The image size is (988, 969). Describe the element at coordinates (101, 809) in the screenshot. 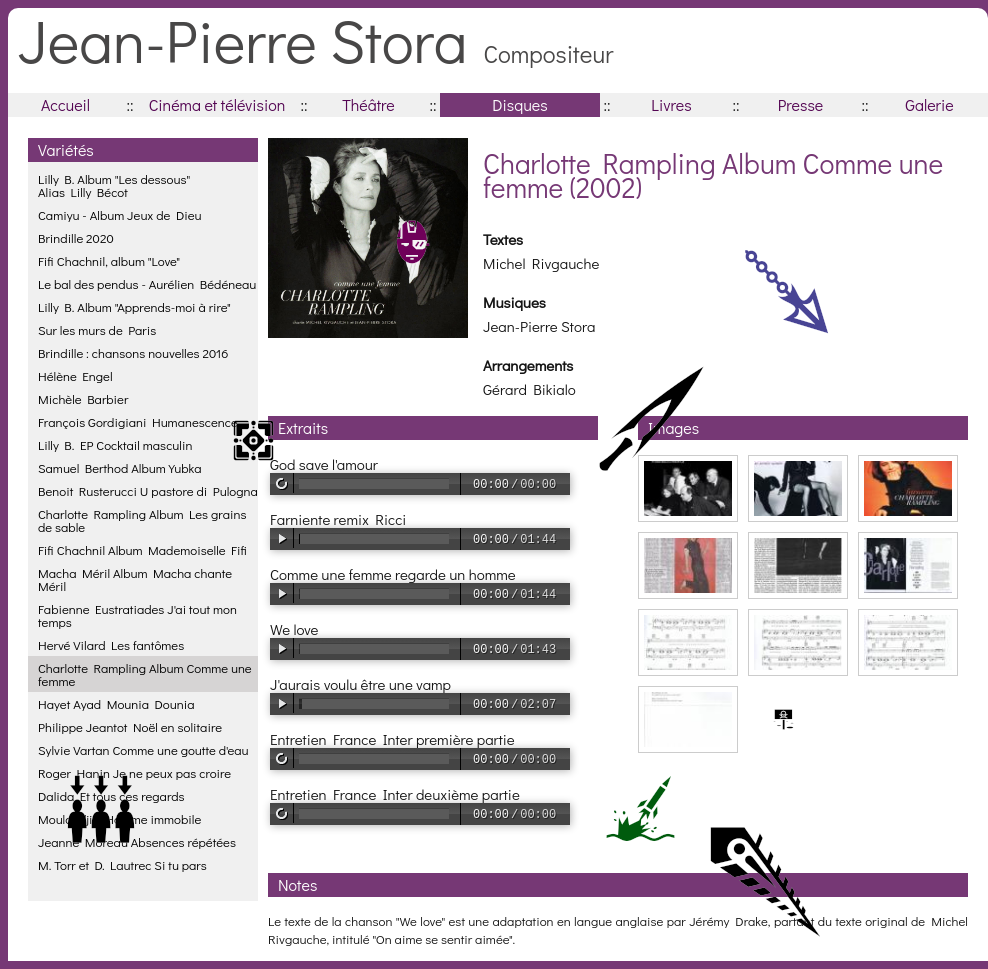

I see `downgrade team membership or plan tier` at that location.